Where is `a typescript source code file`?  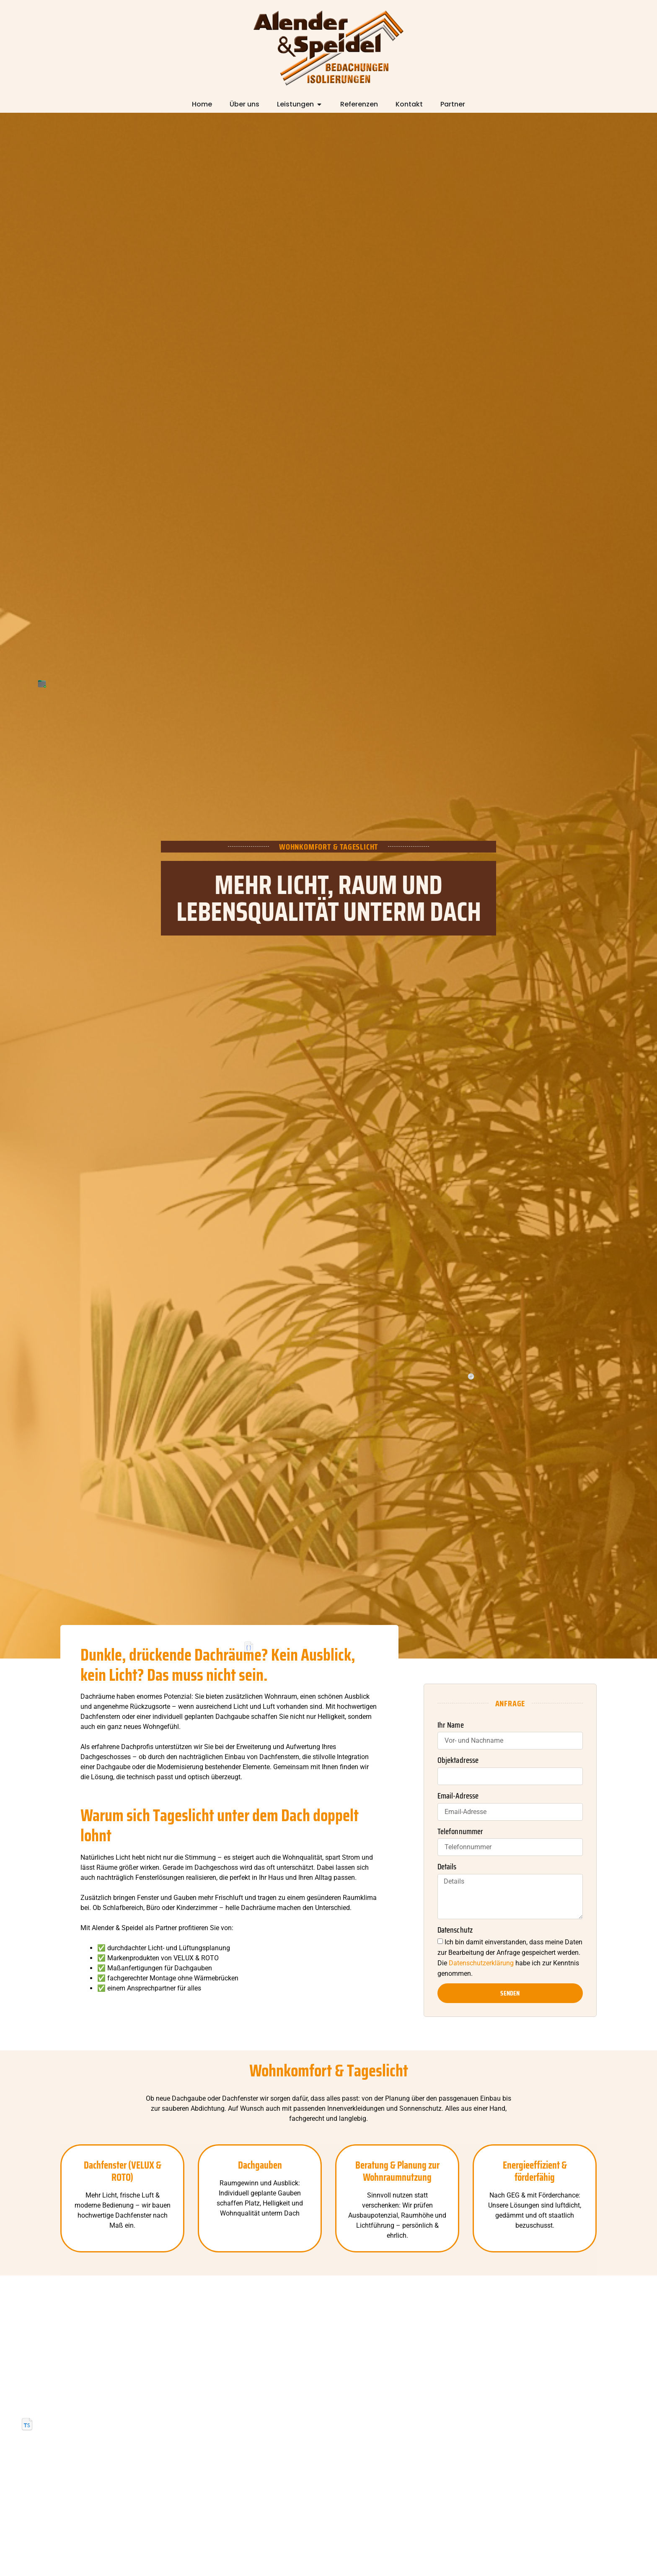
a typescript source code file is located at coordinates (27, 2424).